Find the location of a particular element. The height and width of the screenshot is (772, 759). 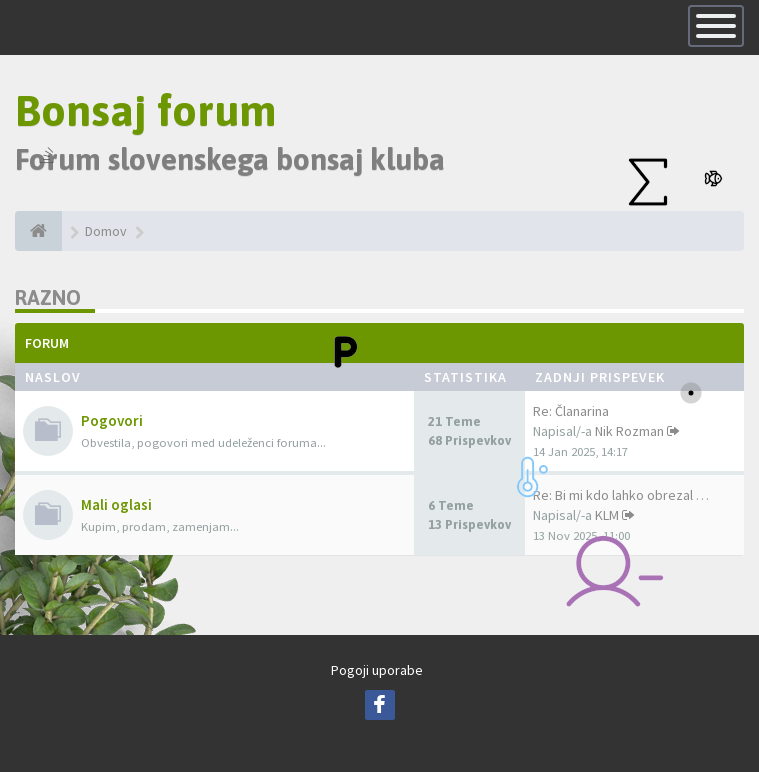

calculate sum or total is located at coordinates (648, 182).